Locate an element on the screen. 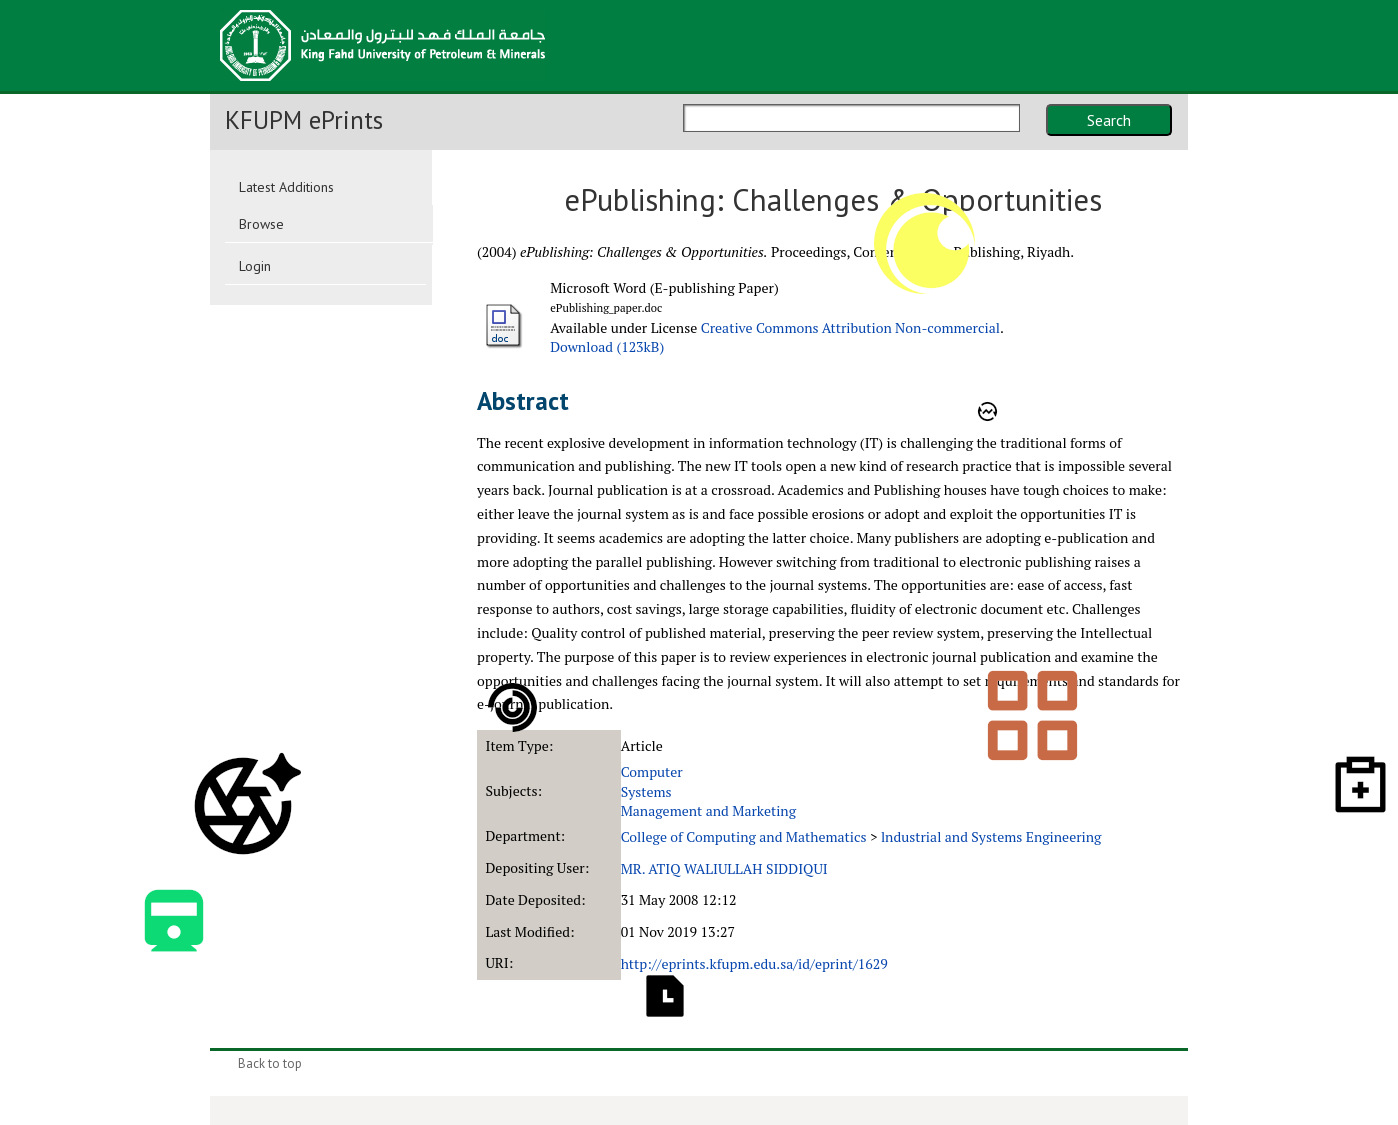  access app grid or menu is located at coordinates (1032, 715).